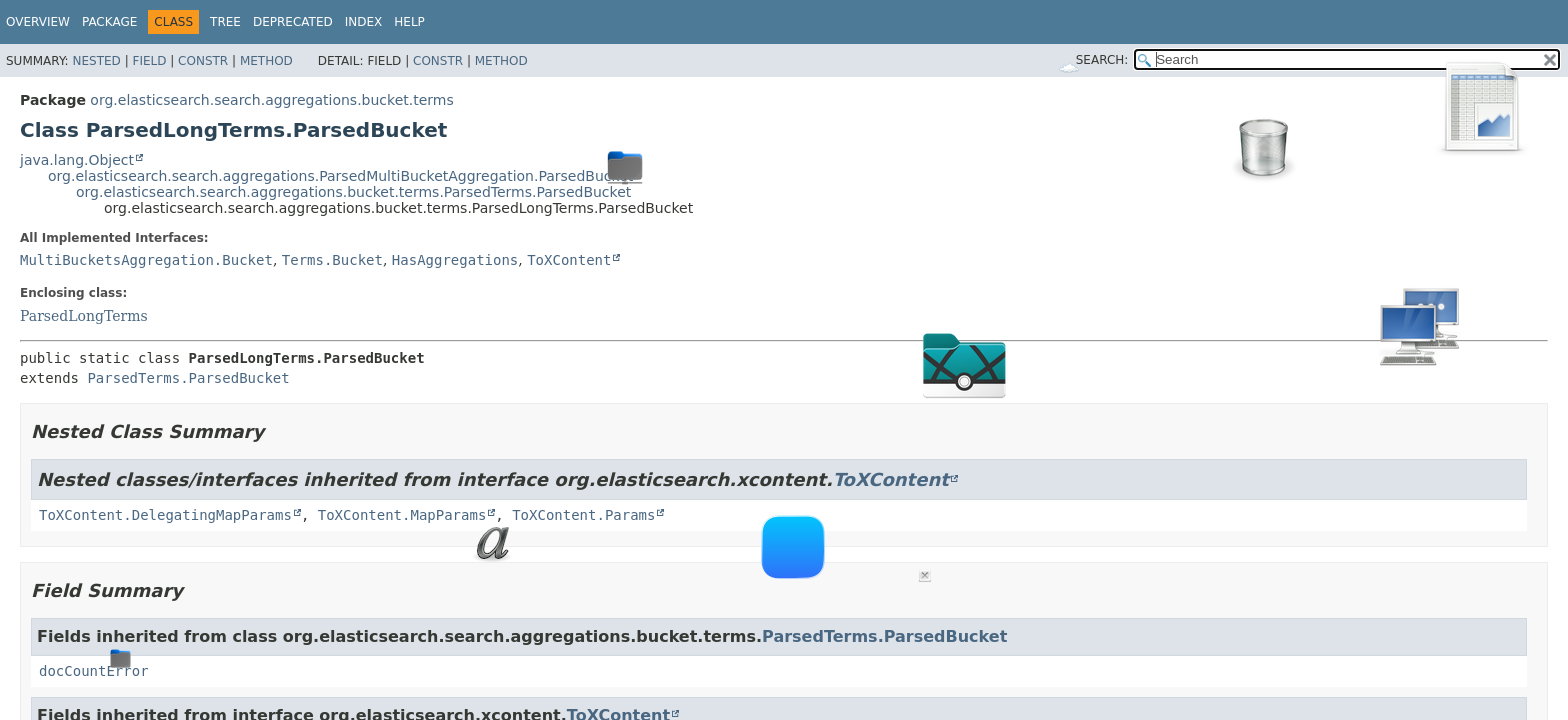 Image resolution: width=1568 pixels, height=720 pixels. What do you see at coordinates (625, 167) in the screenshot?
I see `access a remote or network folder` at bounding box center [625, 167].